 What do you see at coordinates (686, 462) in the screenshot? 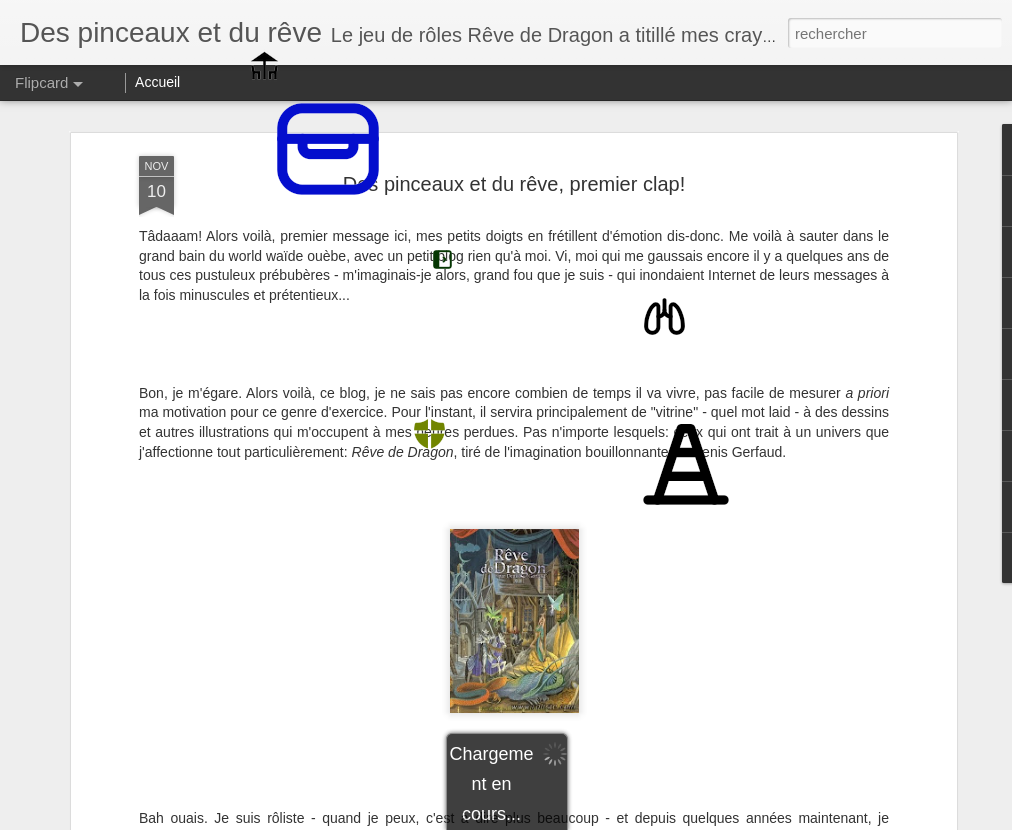
I see `indicates an area under construction or maintenance` at bounding box center [686, 462].